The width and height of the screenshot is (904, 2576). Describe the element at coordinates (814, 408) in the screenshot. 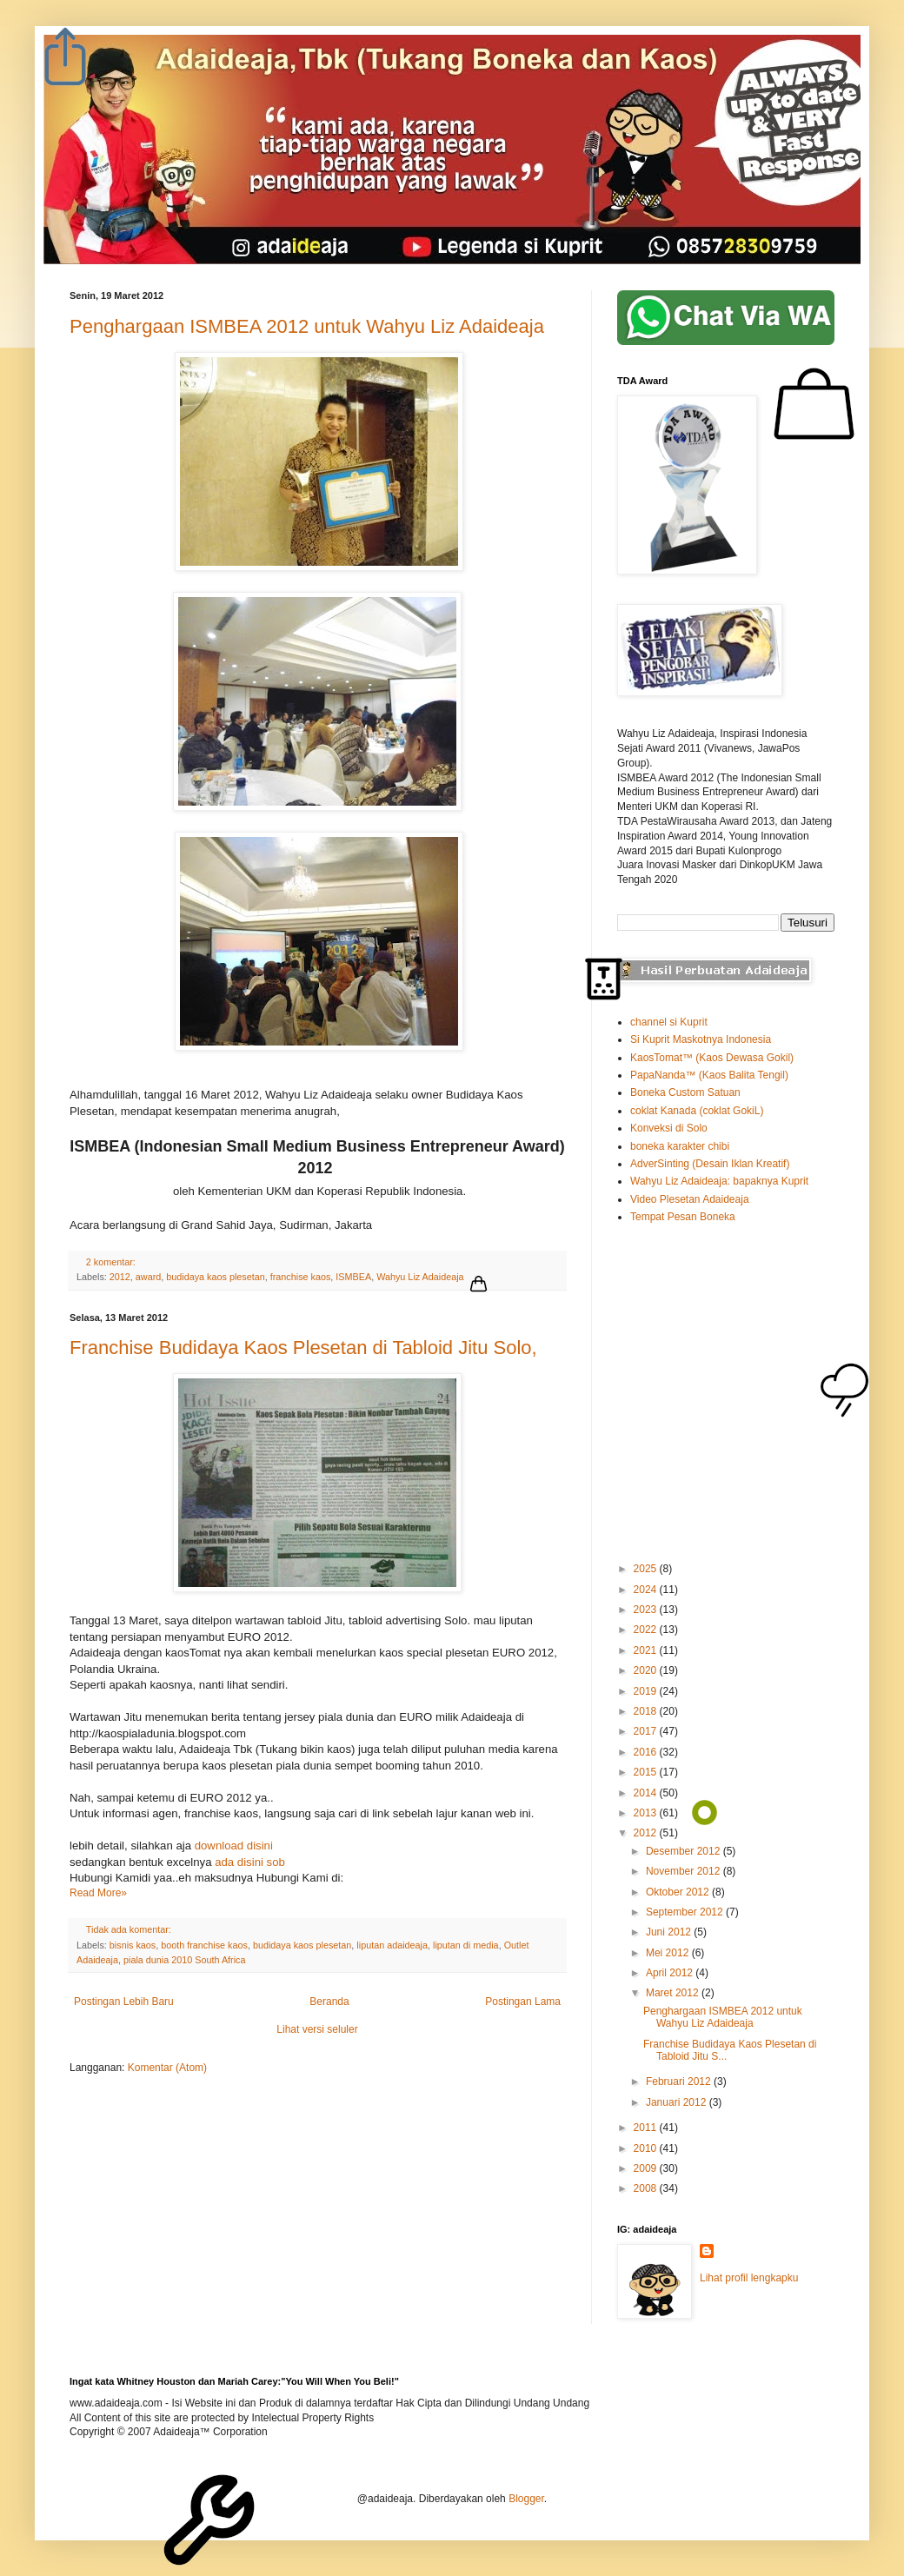

I see `view your shopping bag` at that location.